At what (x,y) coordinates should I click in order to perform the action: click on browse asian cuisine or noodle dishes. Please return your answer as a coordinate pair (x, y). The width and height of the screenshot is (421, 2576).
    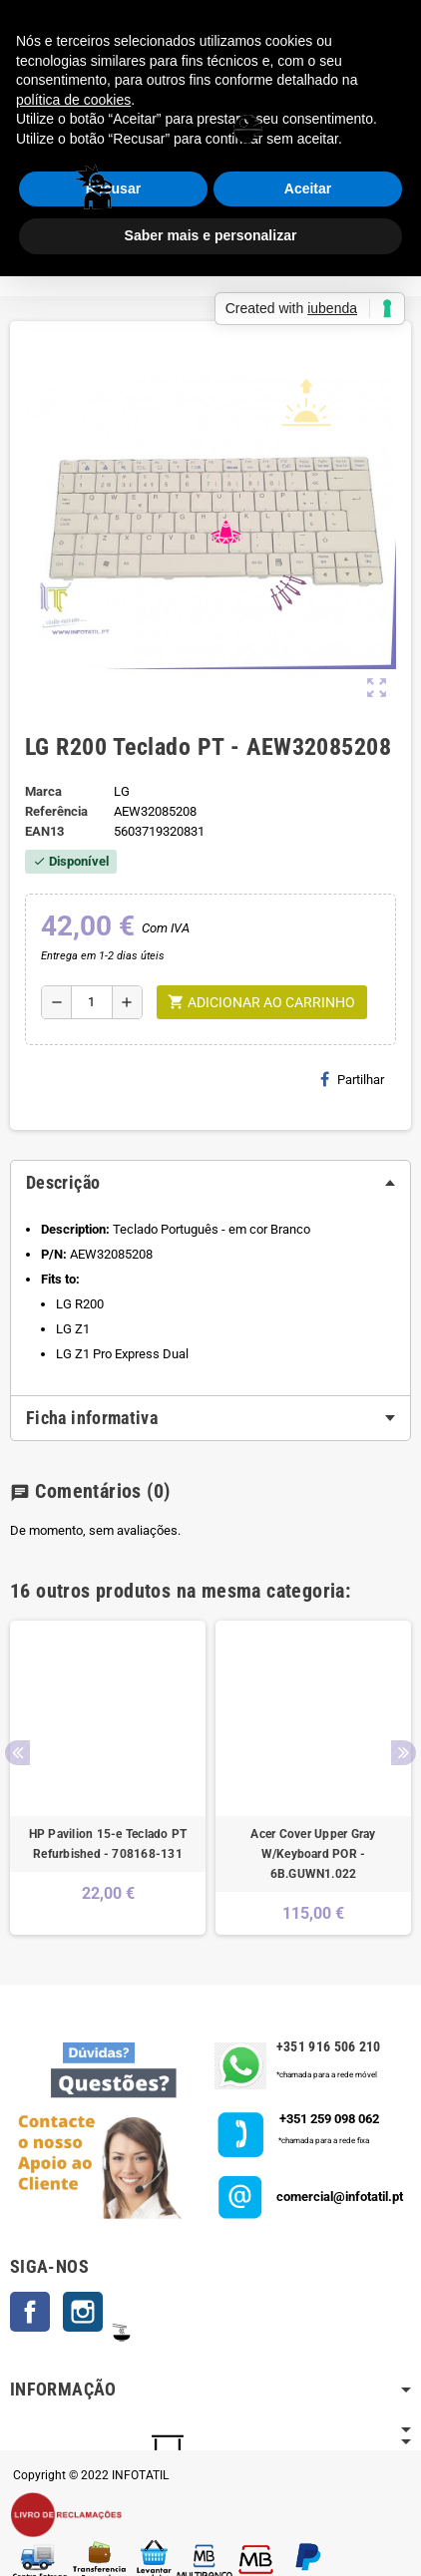
    Looking at the image, I should click on (122, 2333).